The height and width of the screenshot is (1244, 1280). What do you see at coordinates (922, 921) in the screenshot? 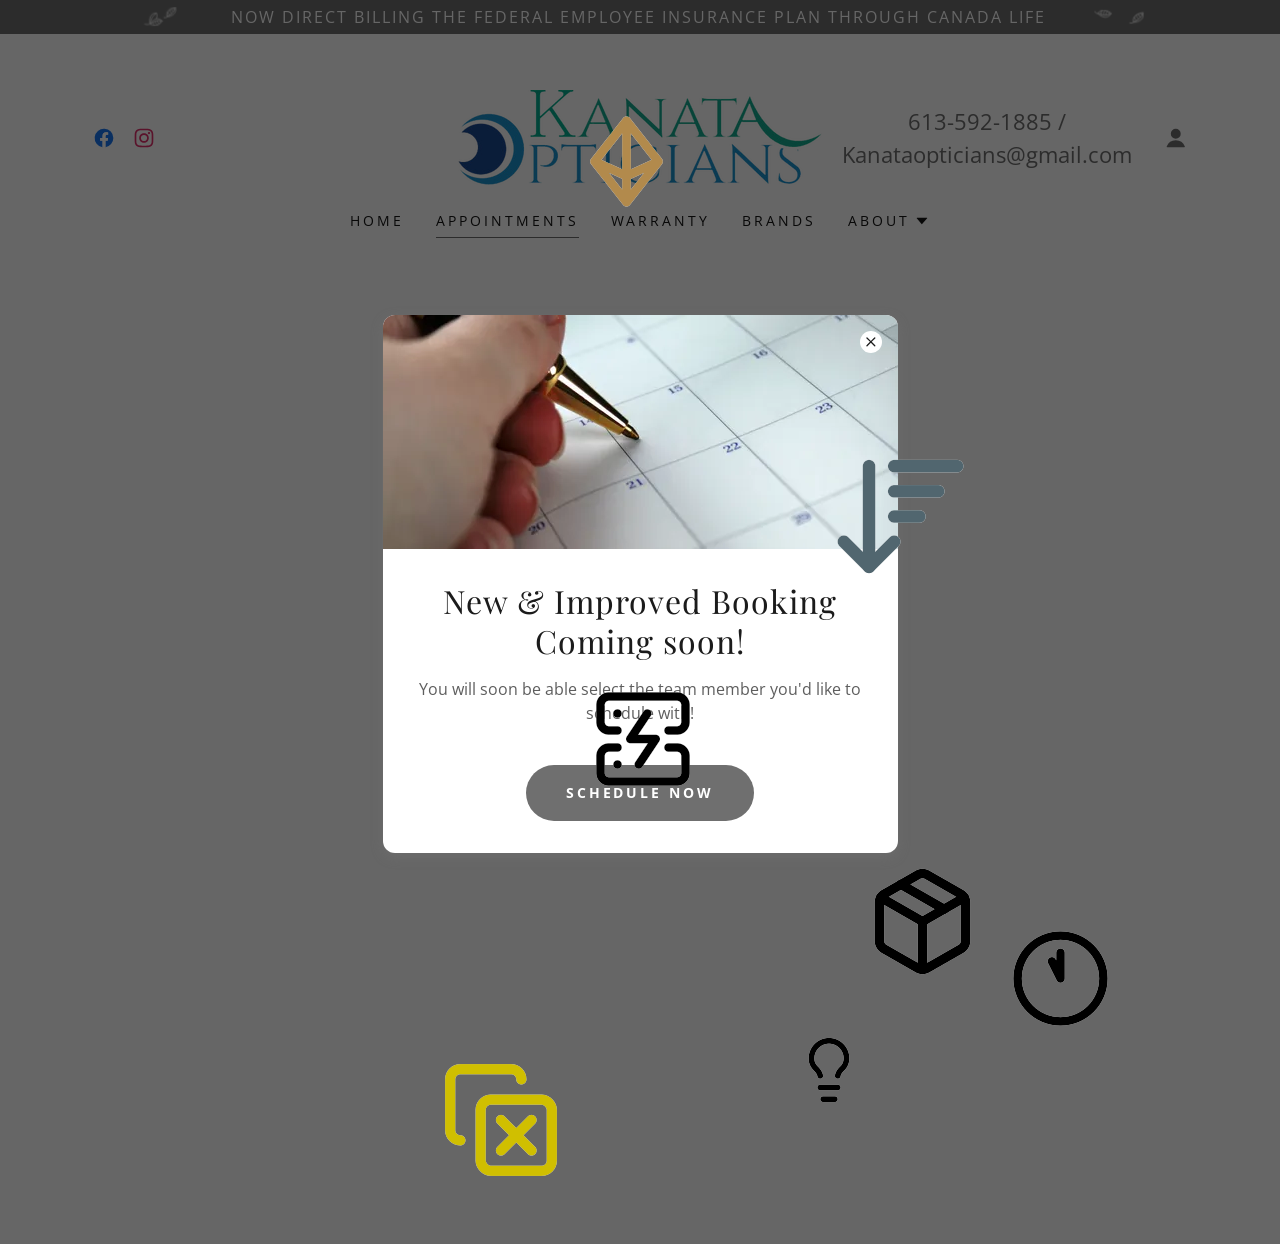
I see `view package or shipment details` at bounding box center [922, 921].